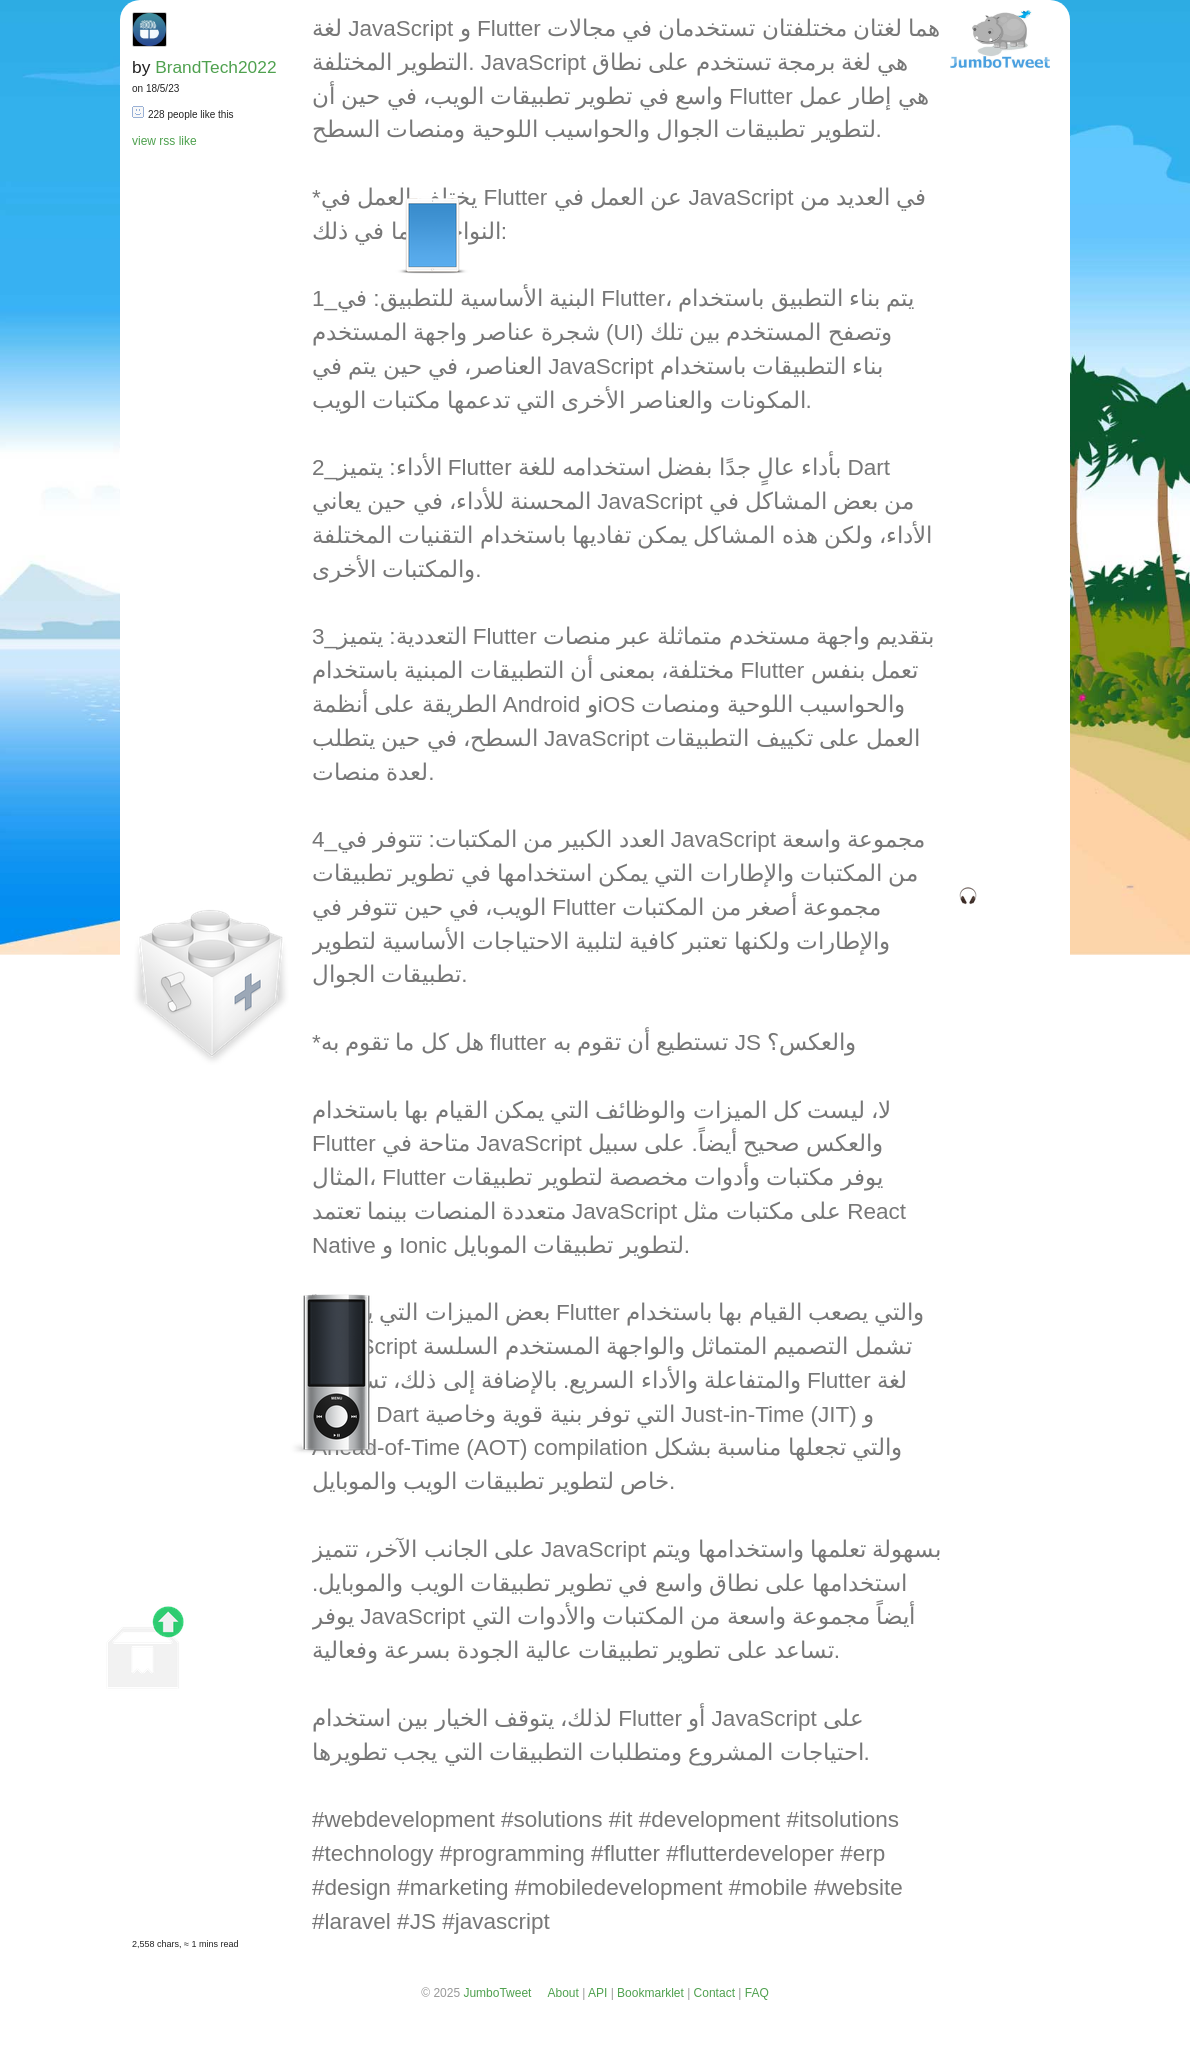 This screenshot has height=2062, width=1190. Describe the element at coordinates (142, 1647) in the screenshot. I see `software updates are available` at that location.